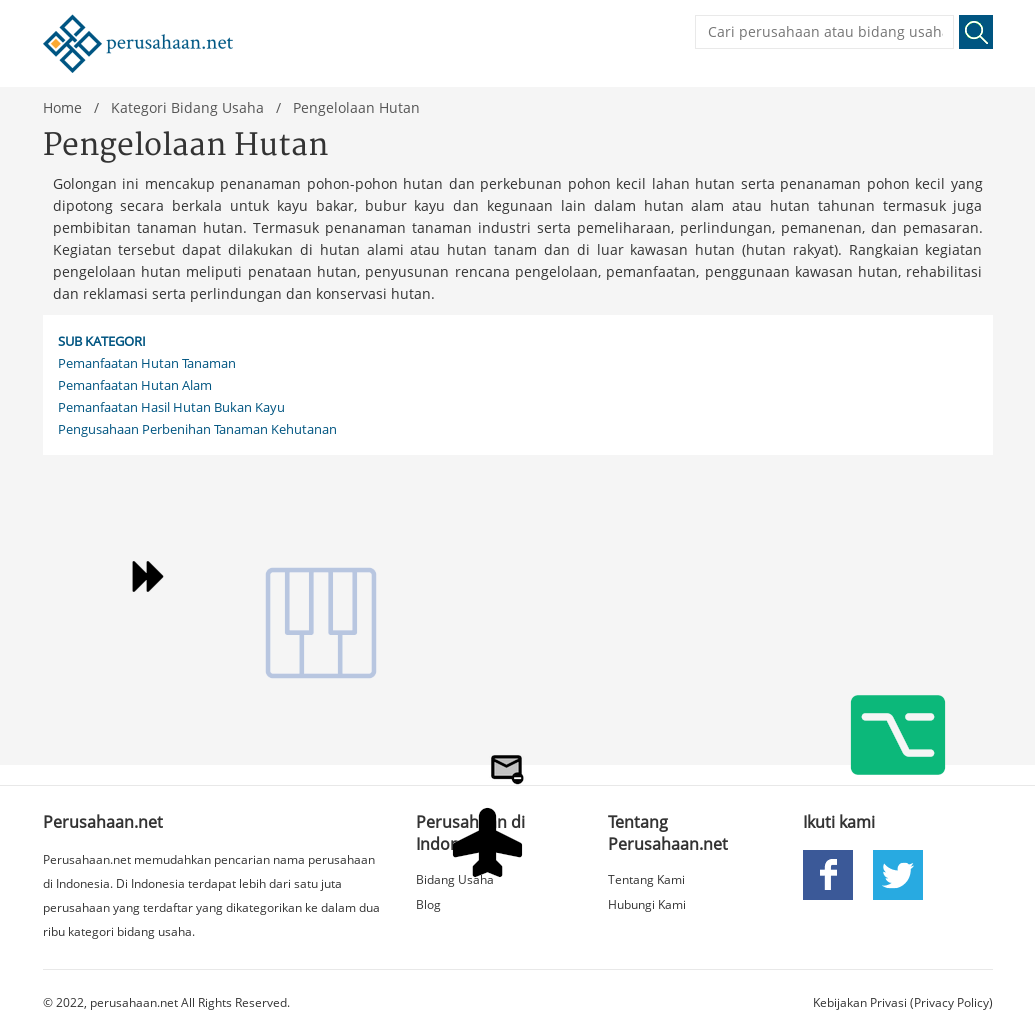 The width and height of the screenshot is (1035, 1036). Describe the element at coordinates (898, 735) in the screenshot. I see `keyboard option/alt key symbol` at that location.